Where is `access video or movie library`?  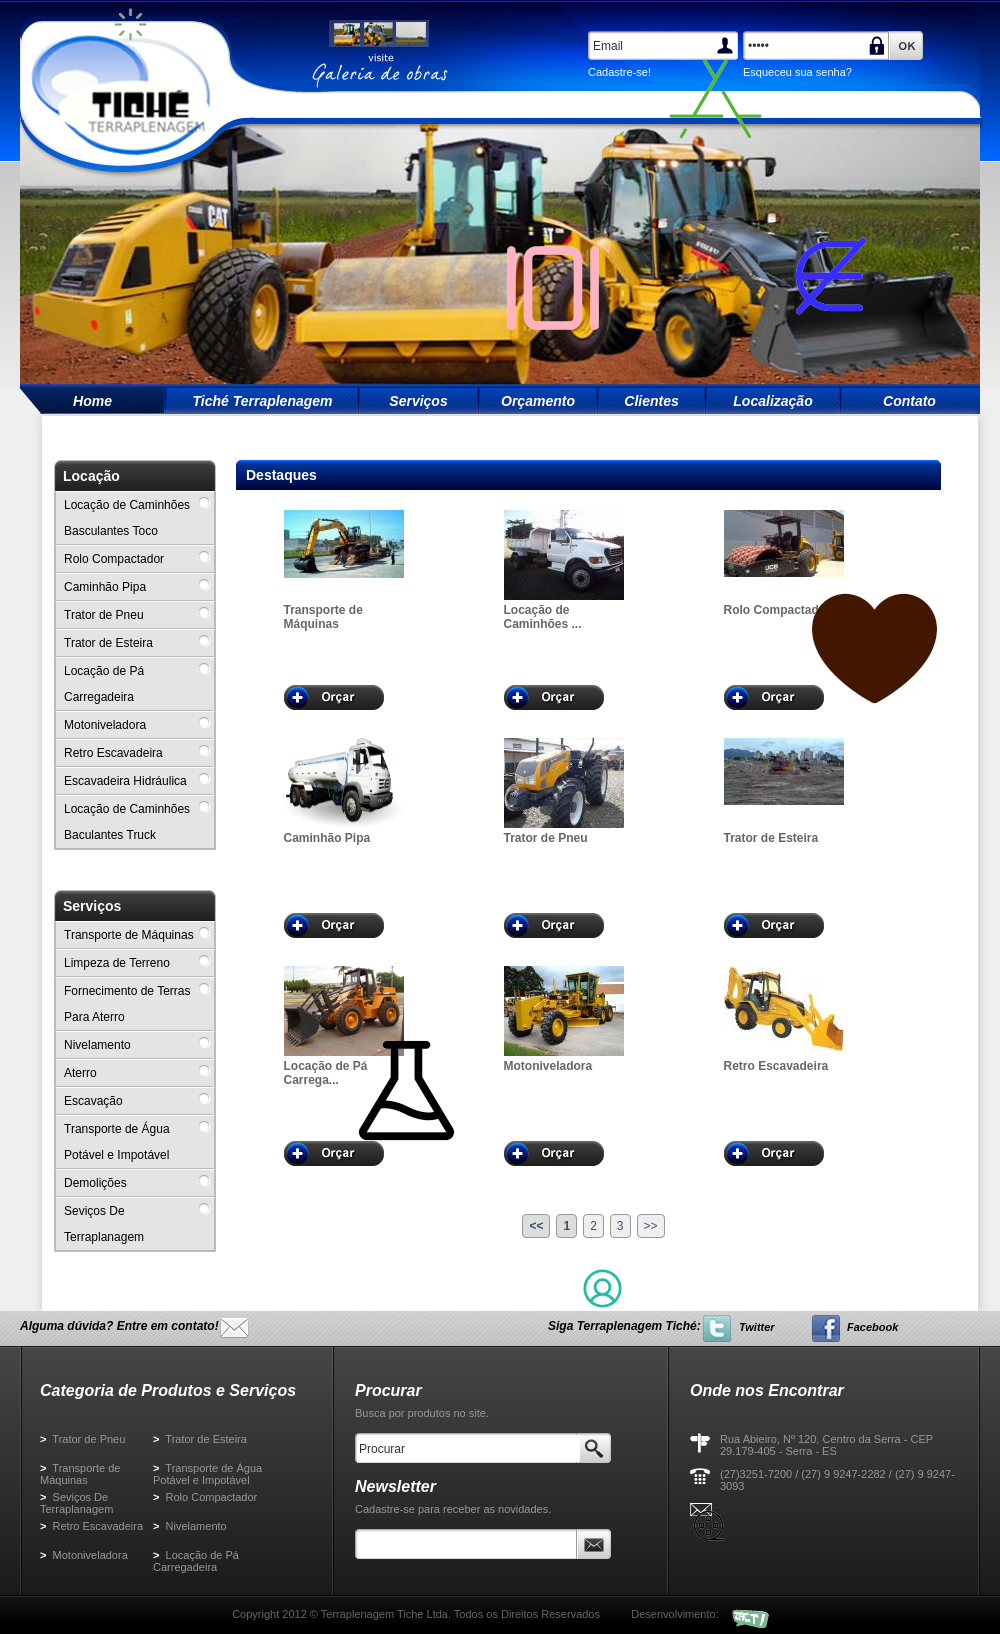
access video or movie library is located at coordinates (708, 1525).